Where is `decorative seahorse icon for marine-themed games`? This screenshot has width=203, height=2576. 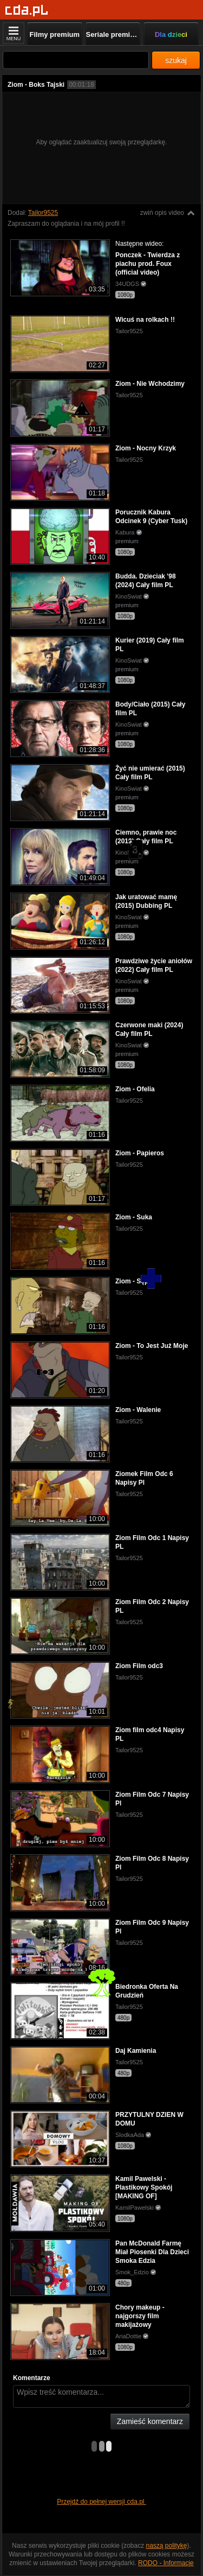 decorative seahorse icon for marine-themed games is located at coordinates (10, 1703).